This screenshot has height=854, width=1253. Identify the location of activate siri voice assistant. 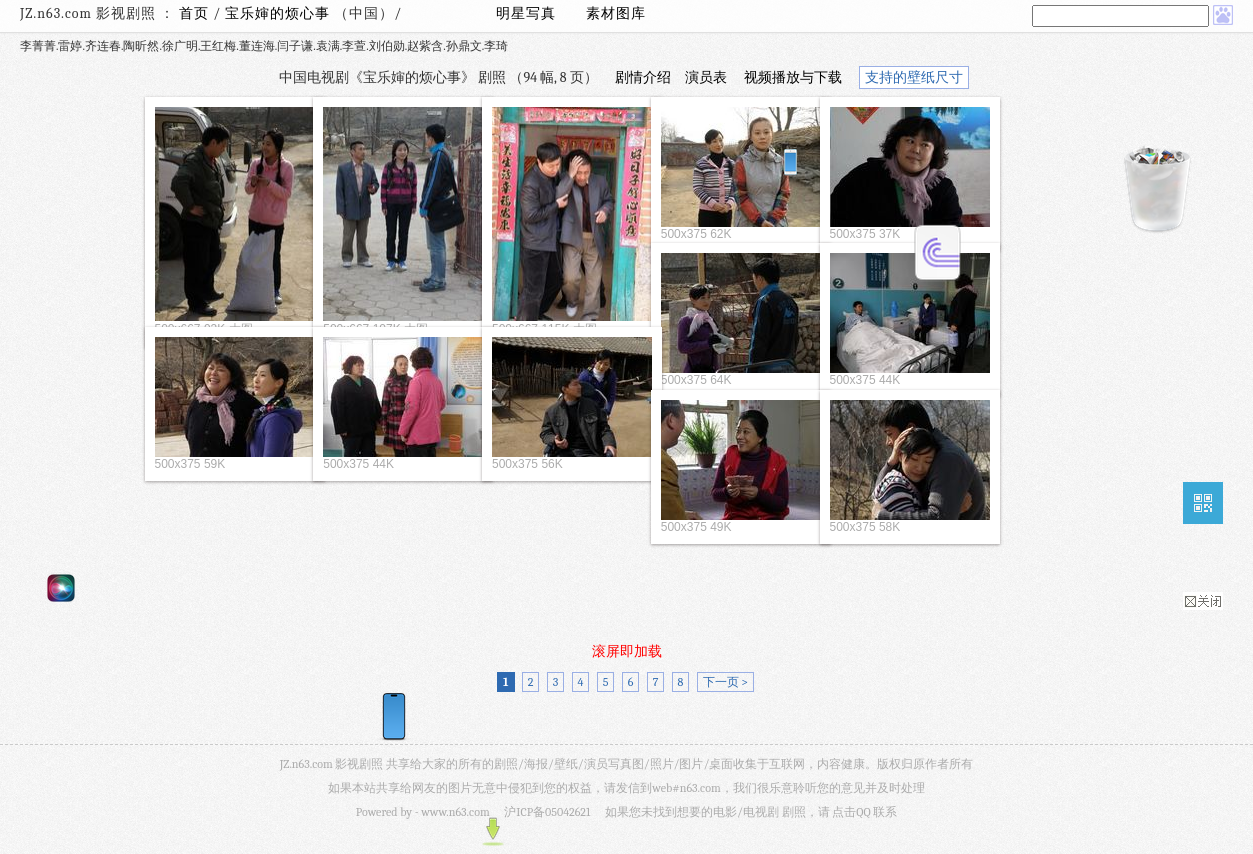
(61, 588).